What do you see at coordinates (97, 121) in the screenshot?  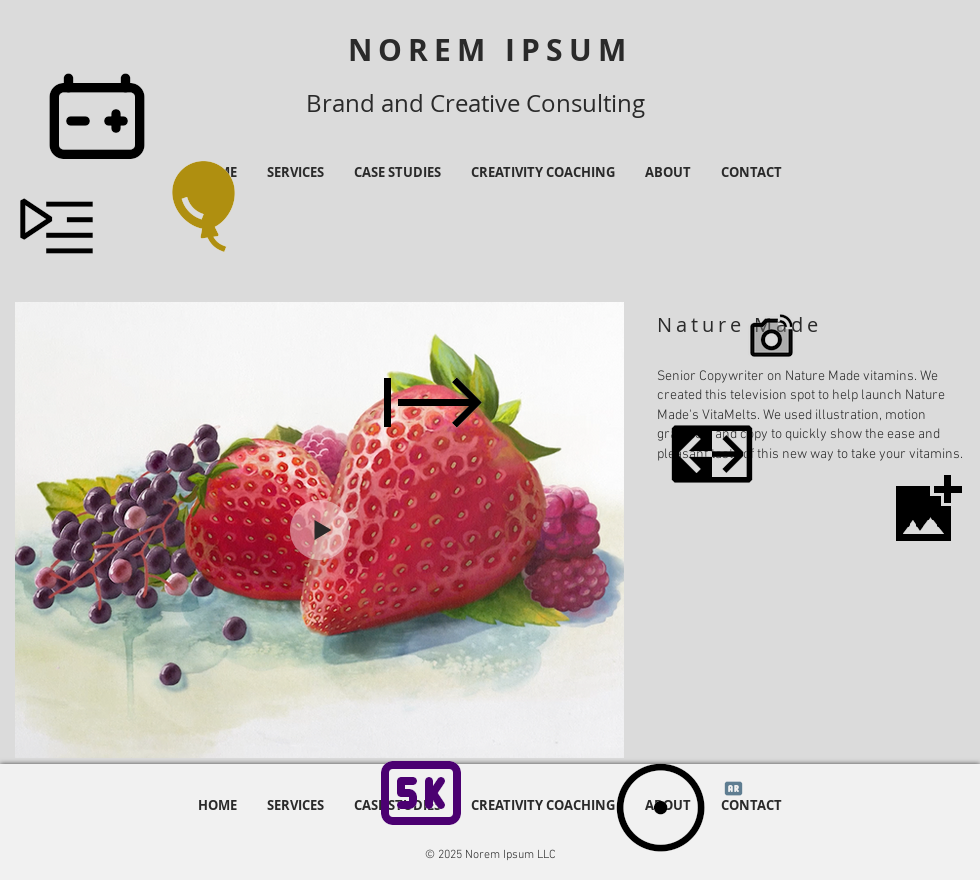 I see `view automotive battery status` at bounding box center [97, 121].